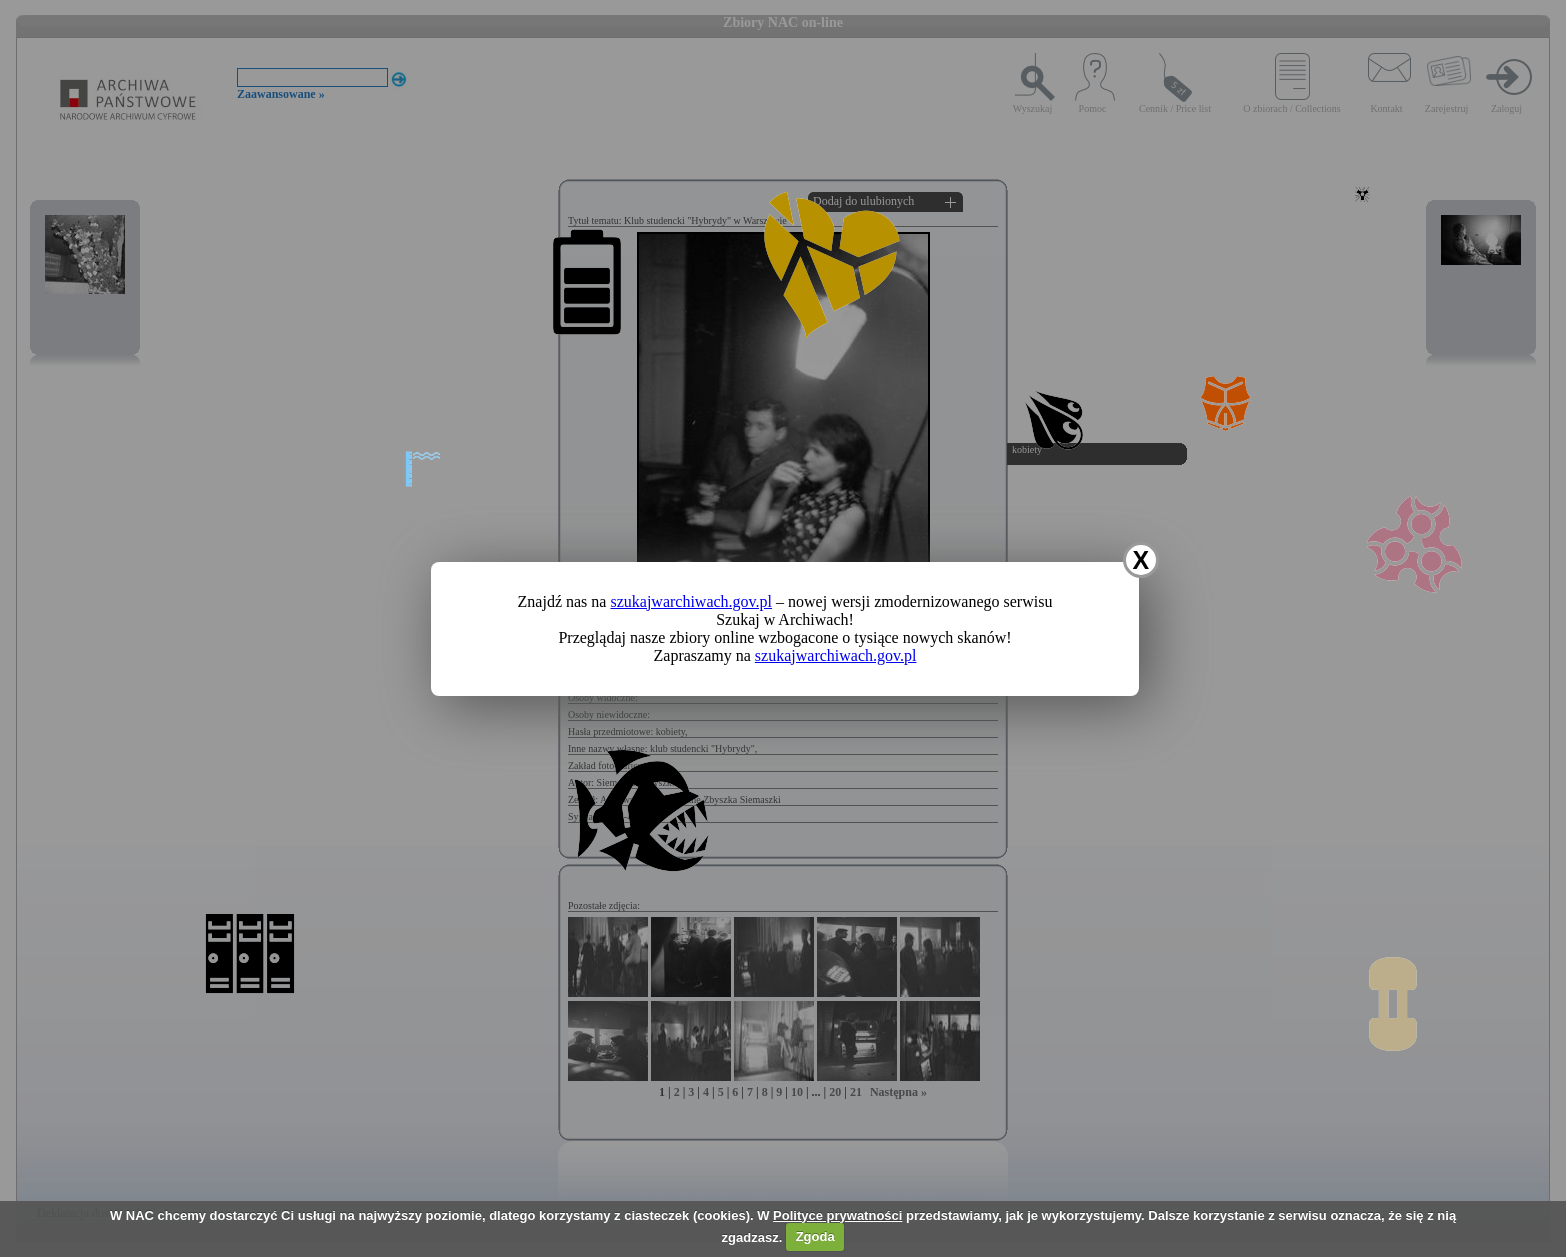 Image resolution: width=1566 pixels, height=1257 pixels. I want to click on view rare or legendary item details, so click(1362, 194).